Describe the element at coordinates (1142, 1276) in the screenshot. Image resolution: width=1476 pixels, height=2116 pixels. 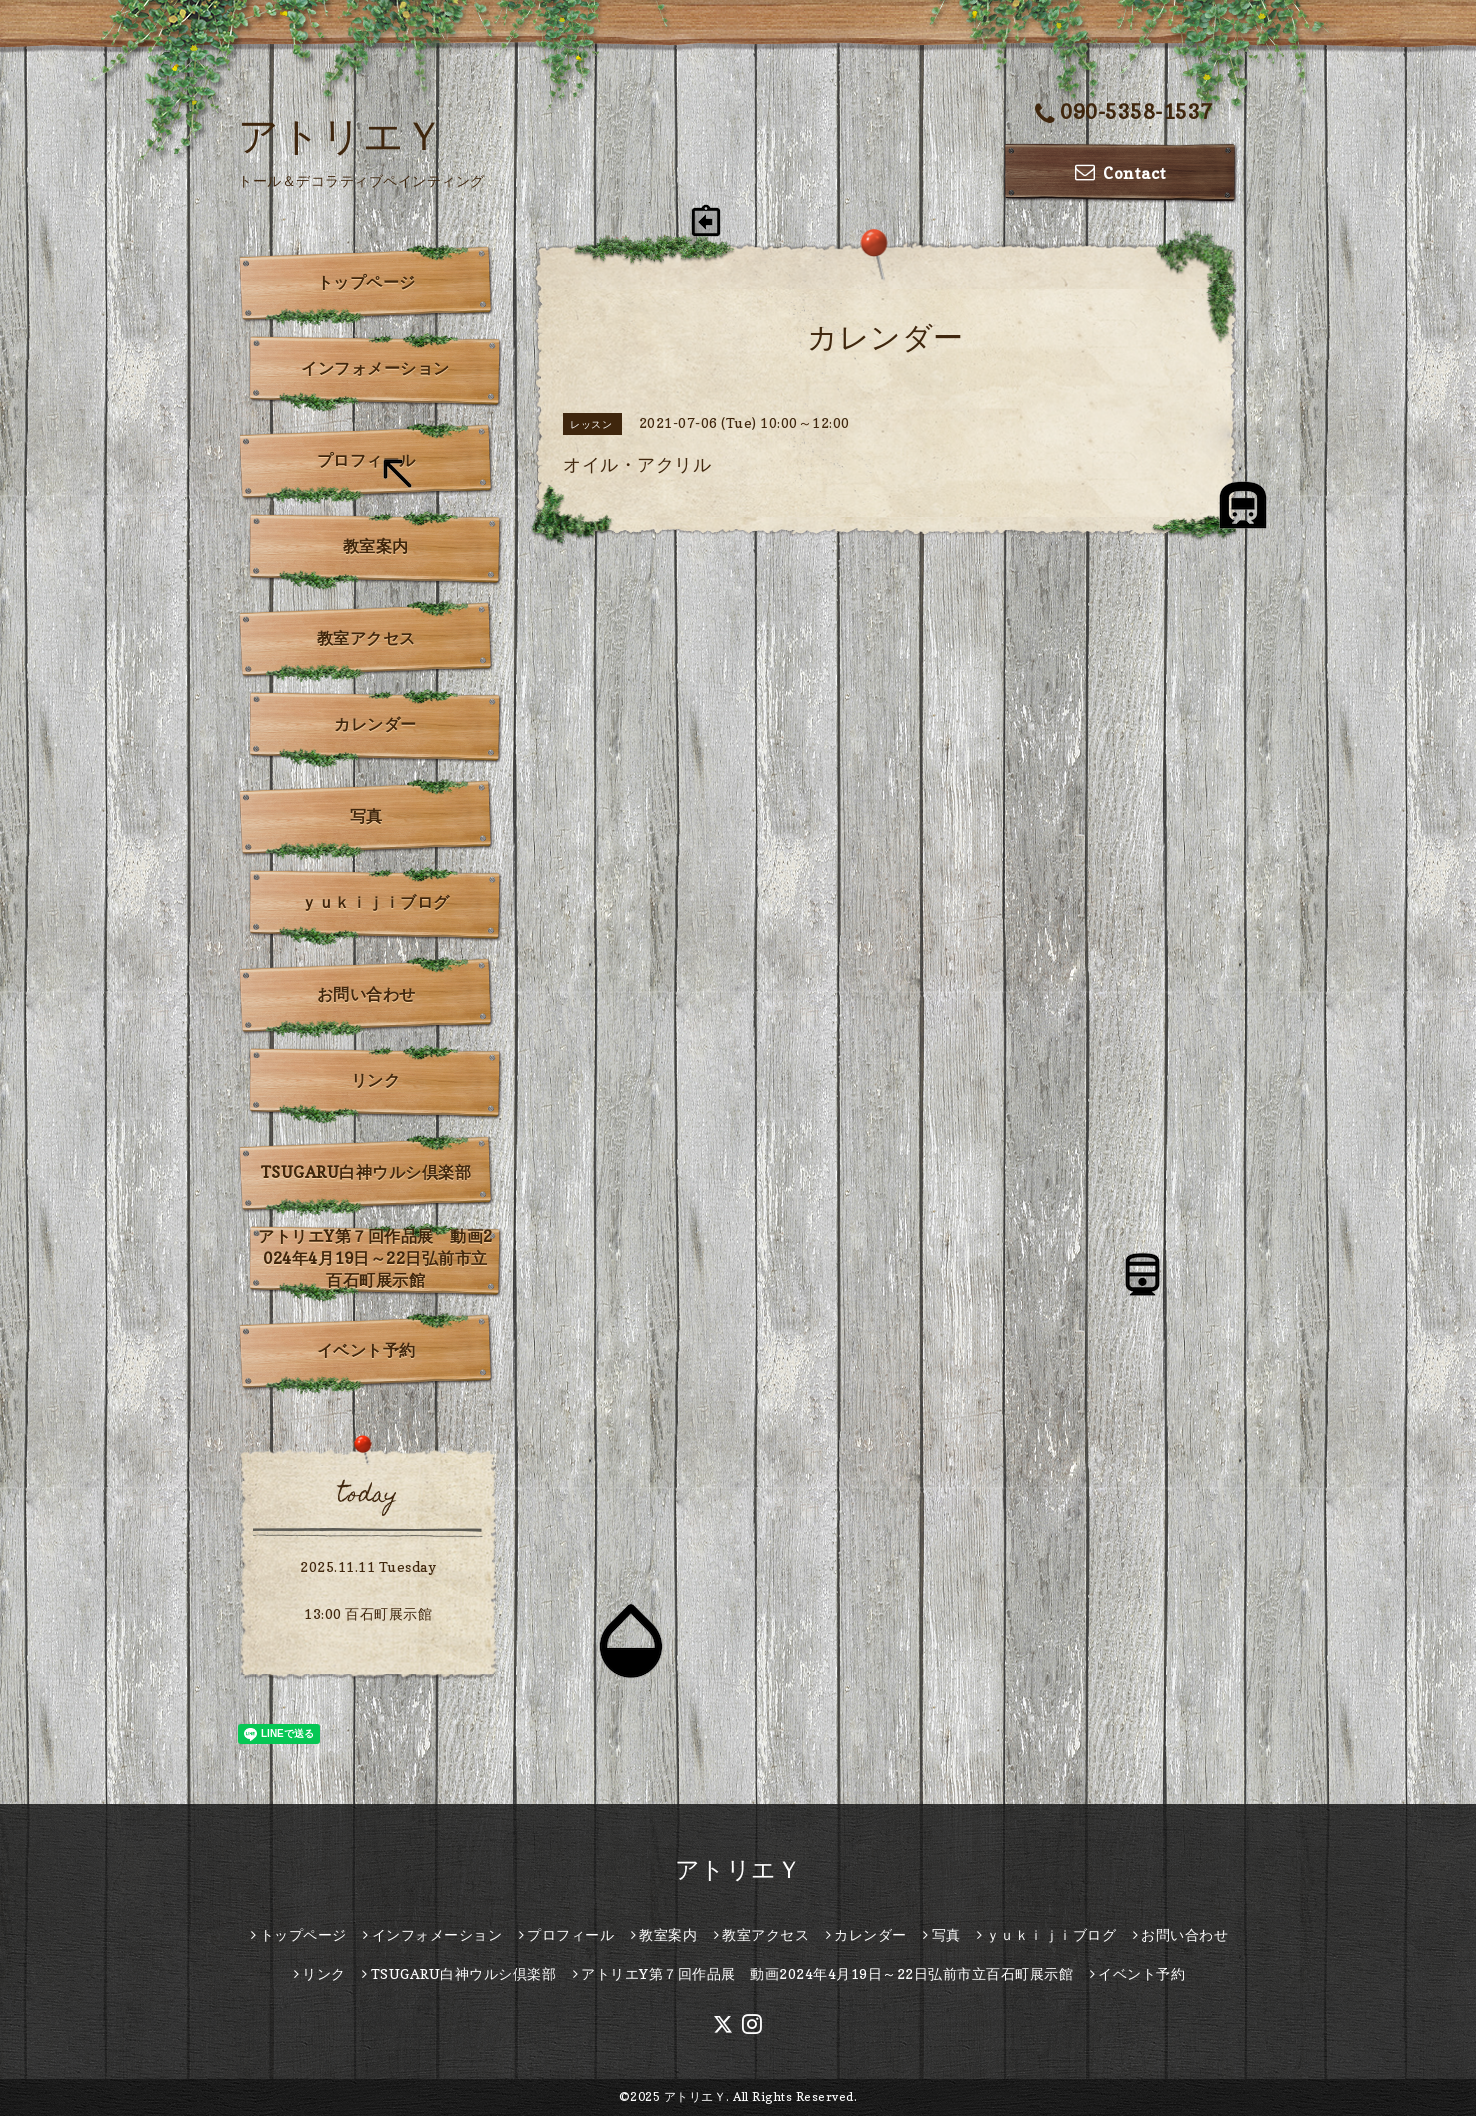
I see `get directions to a railway or train station` at that location.